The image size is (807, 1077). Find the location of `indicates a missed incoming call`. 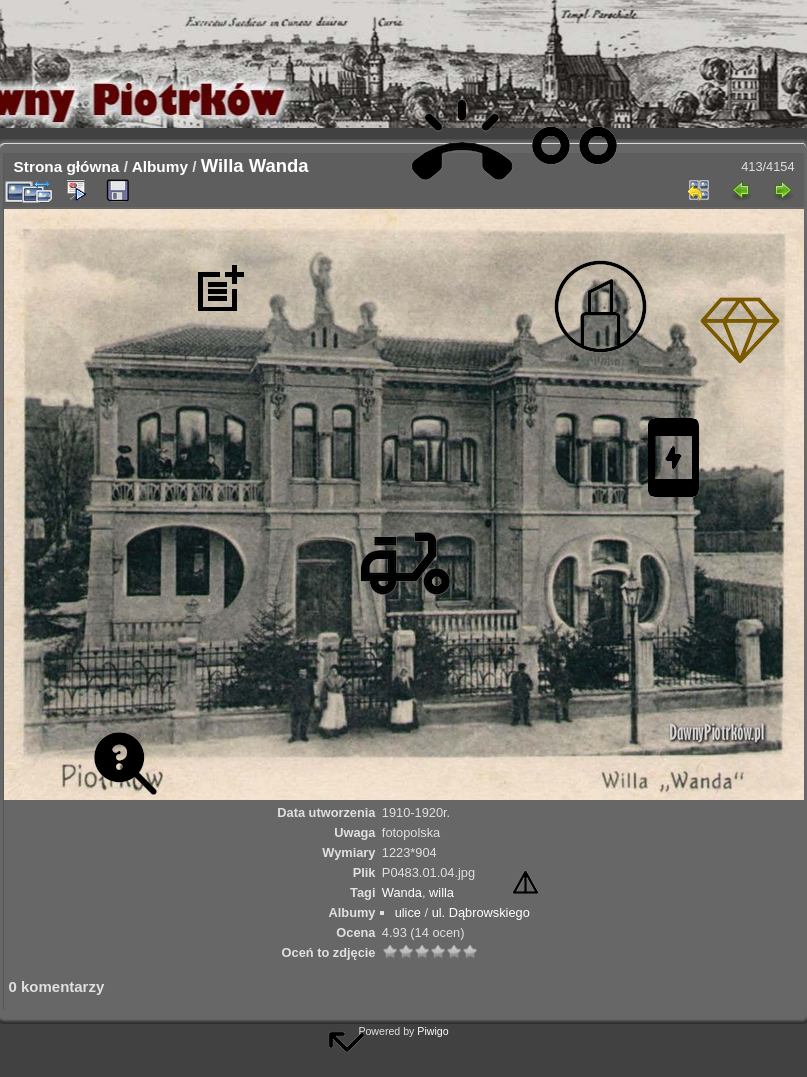

indicates a missed incoming call is located at coordinates (347, 1042).